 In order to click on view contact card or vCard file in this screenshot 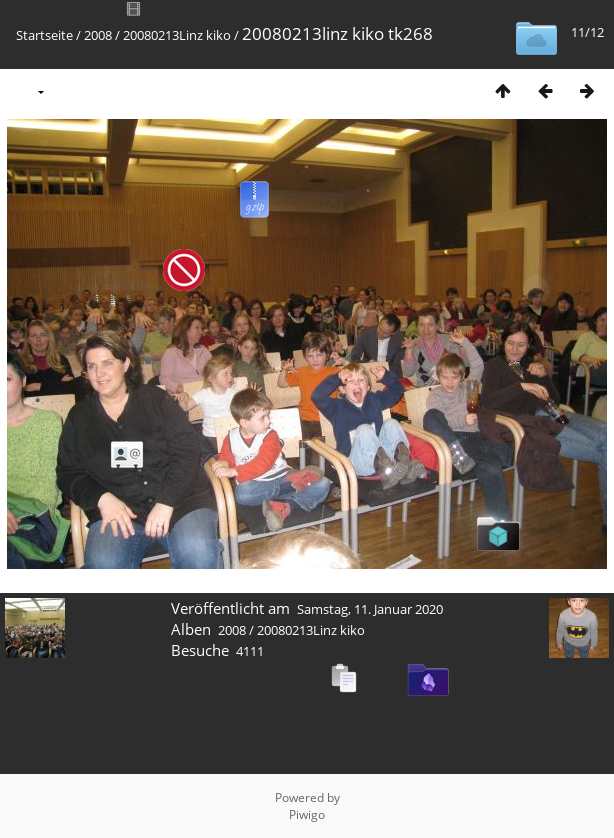, I will do `click(127, 455)`.